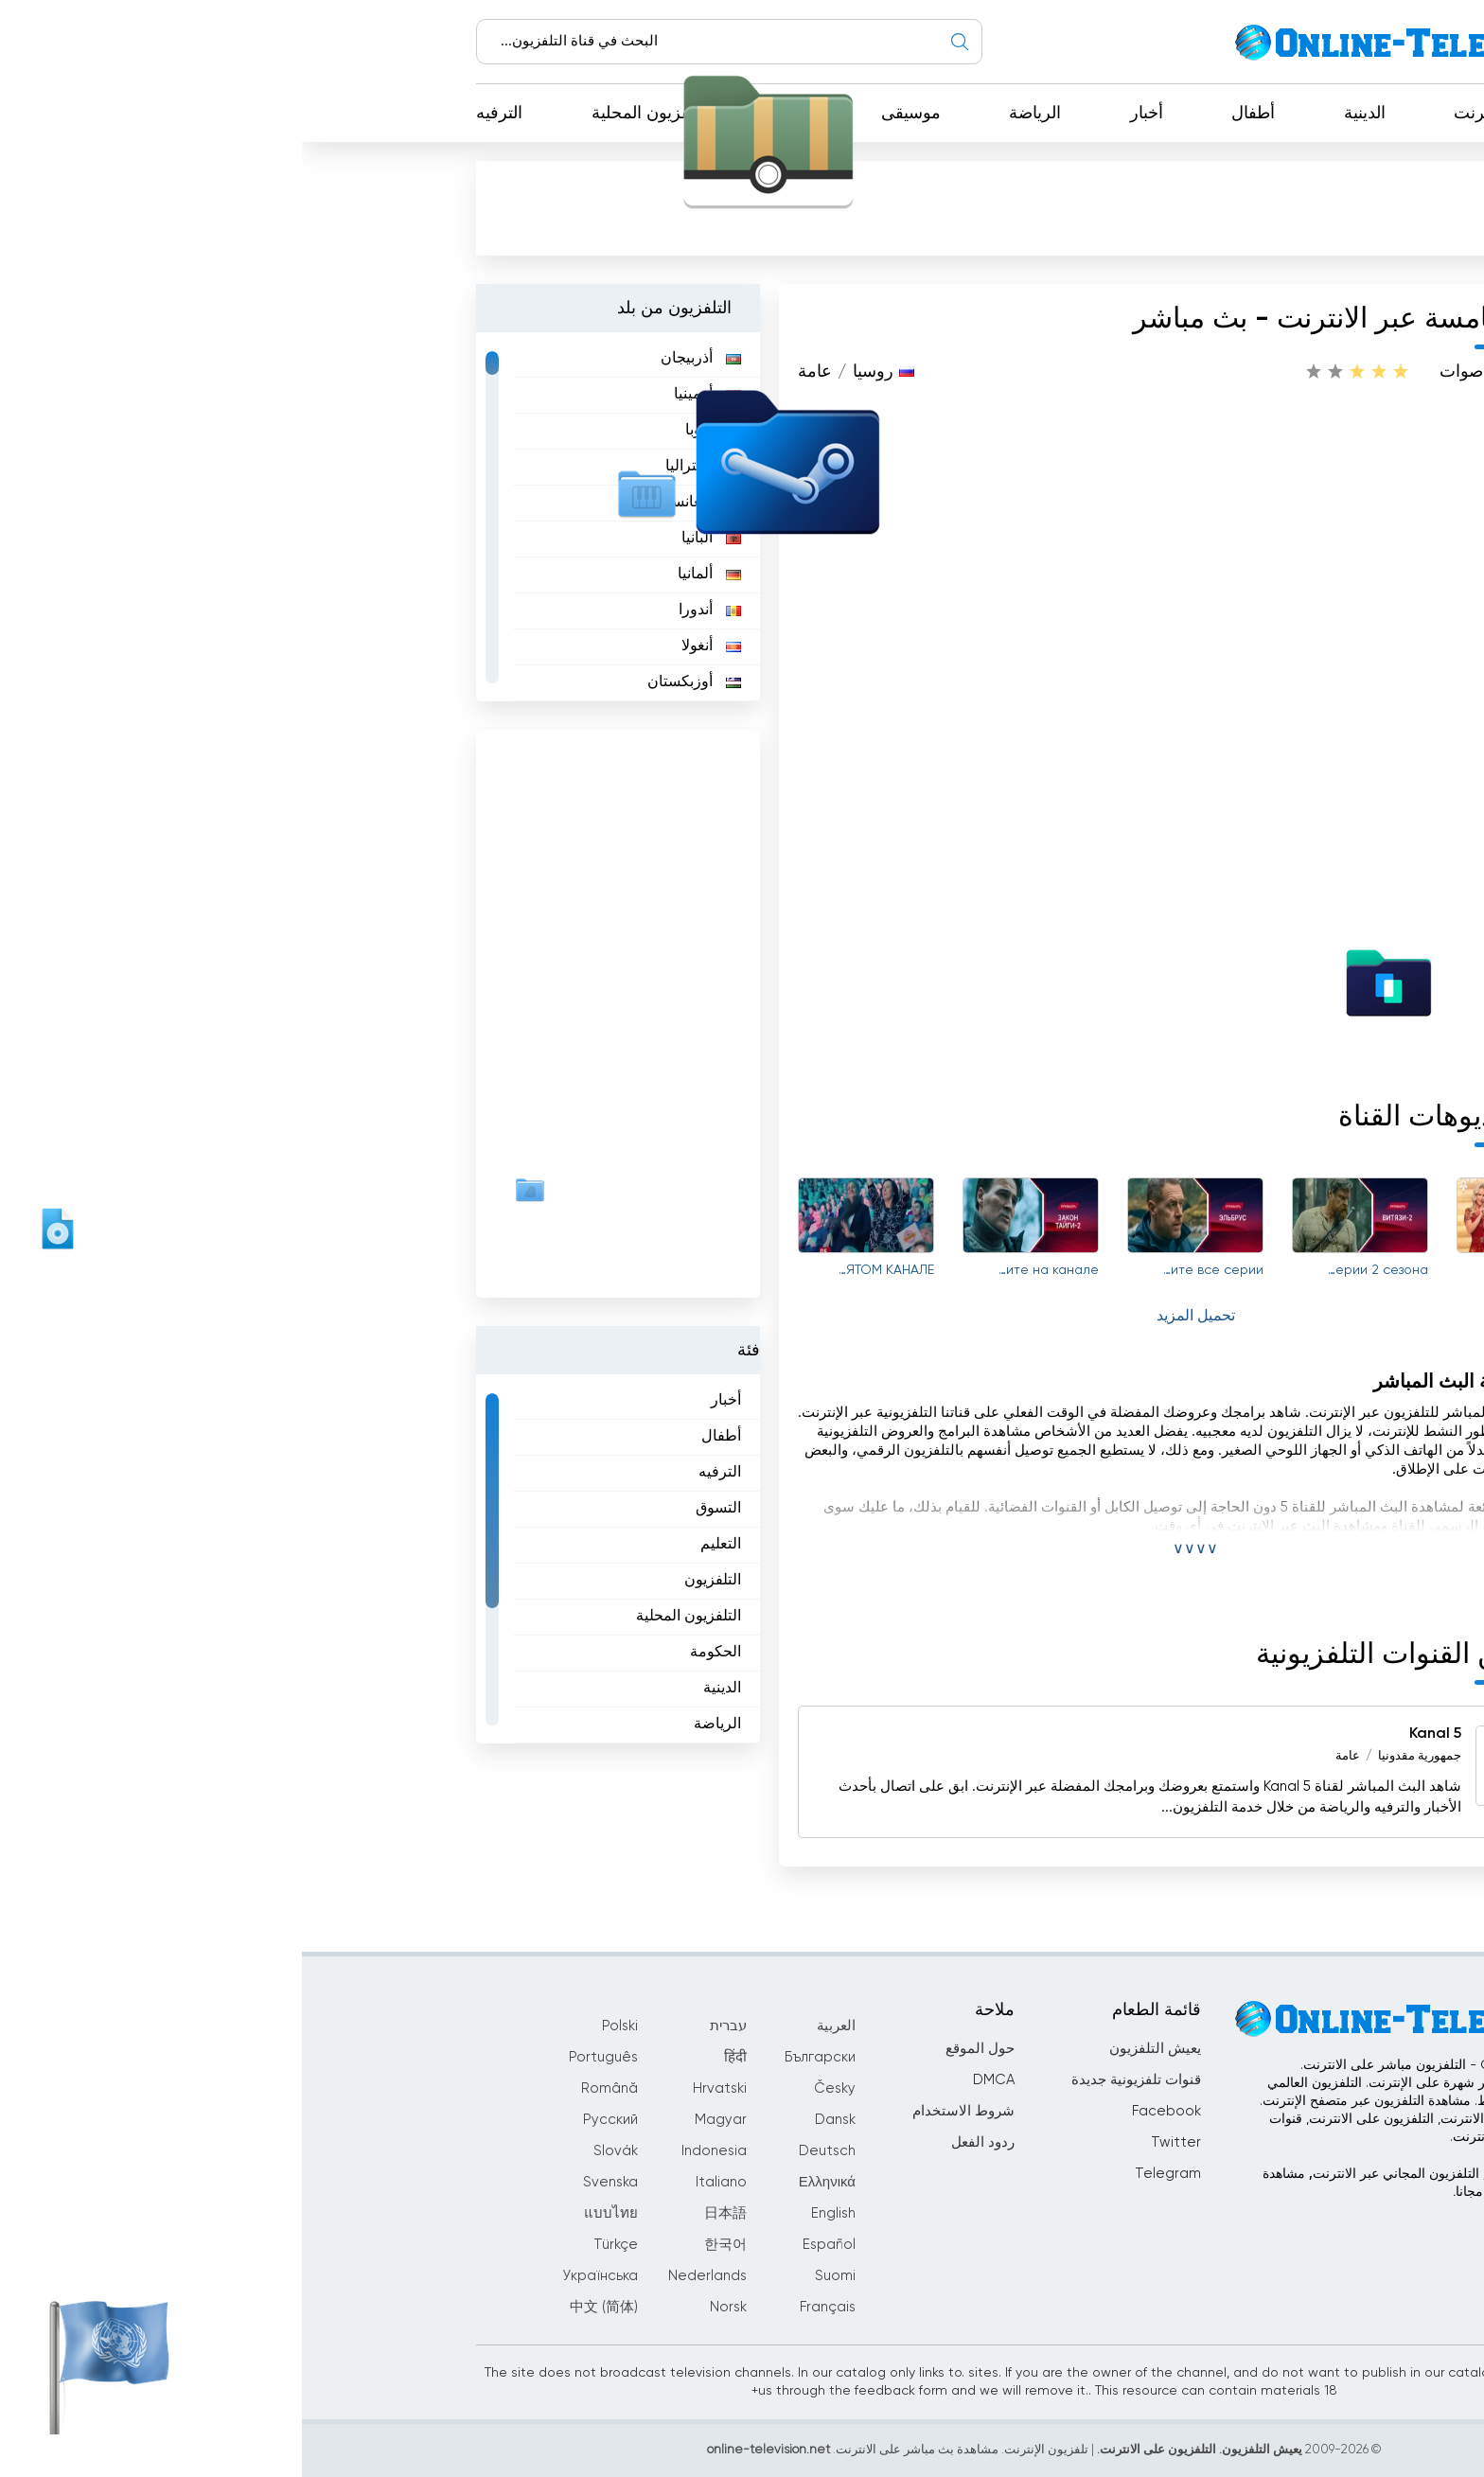  Describe the element at coordinates (646, 493) in the screenshot. I see `open your music folder` at that location.